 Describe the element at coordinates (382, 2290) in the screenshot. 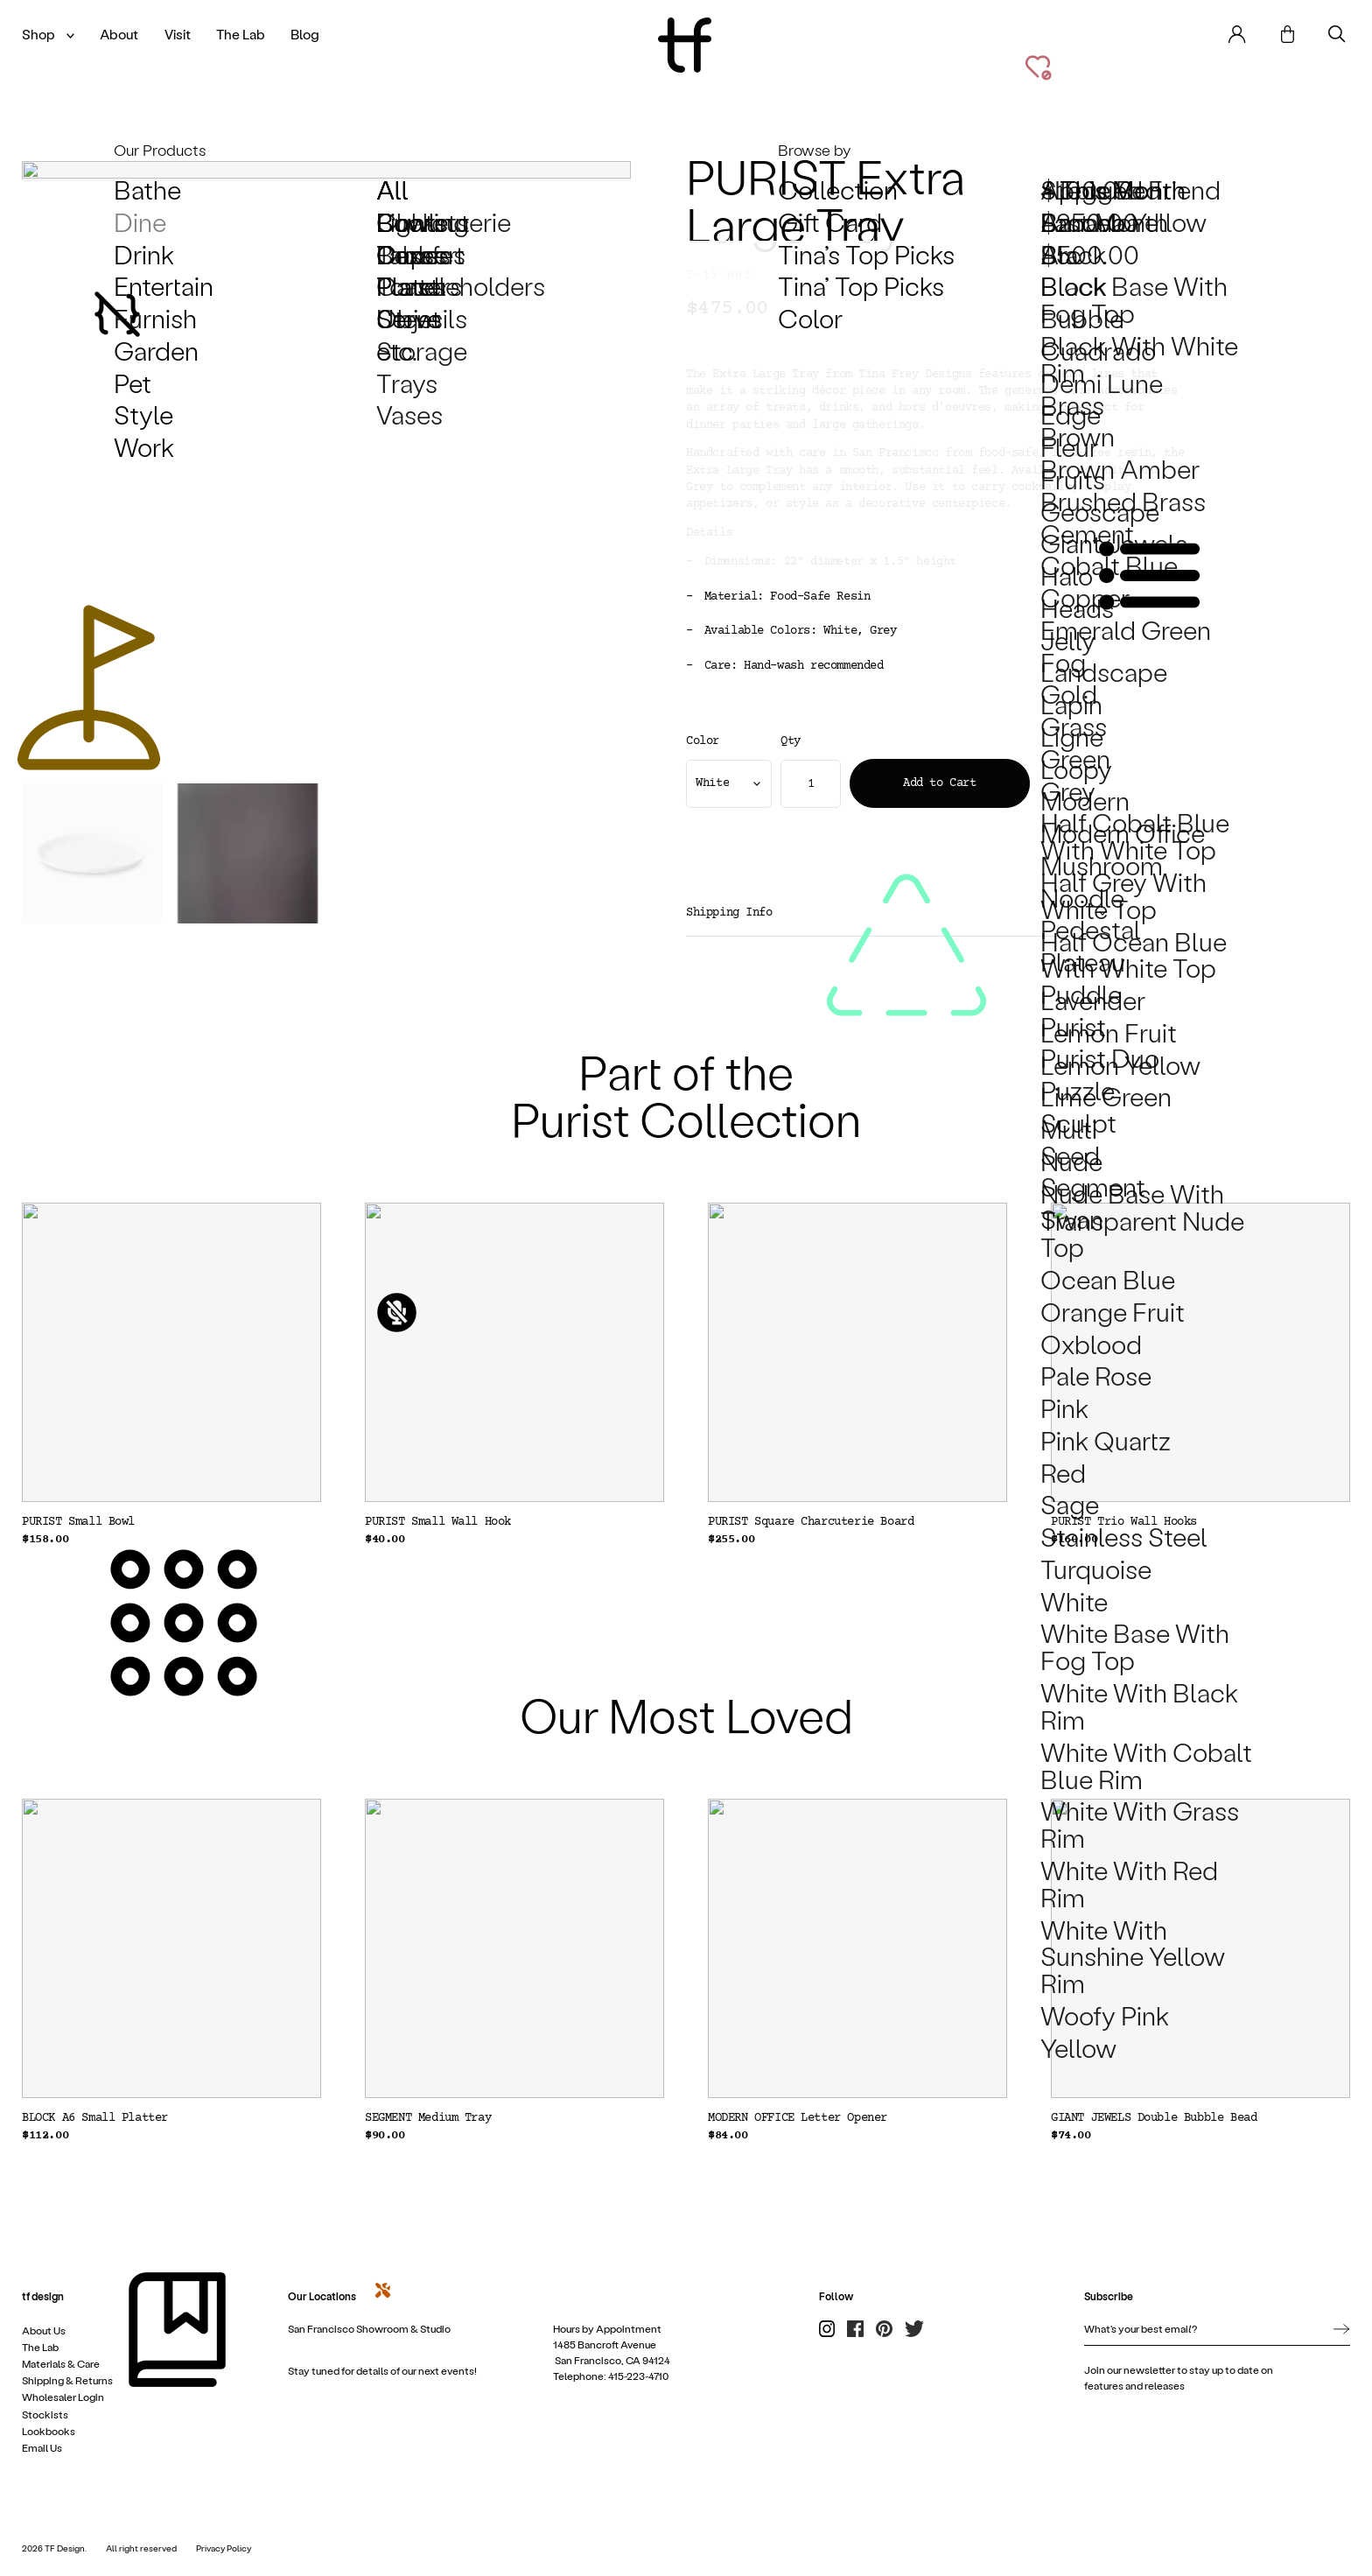

I see `access settings or configuration options` at that location.